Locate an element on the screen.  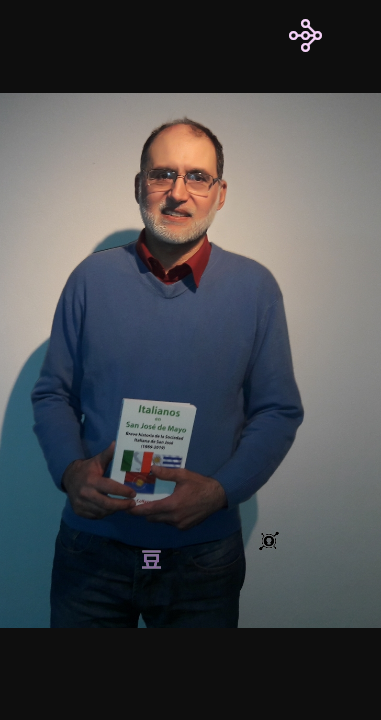
ray distributed computing framework logo is located at coordinates (305, 35).